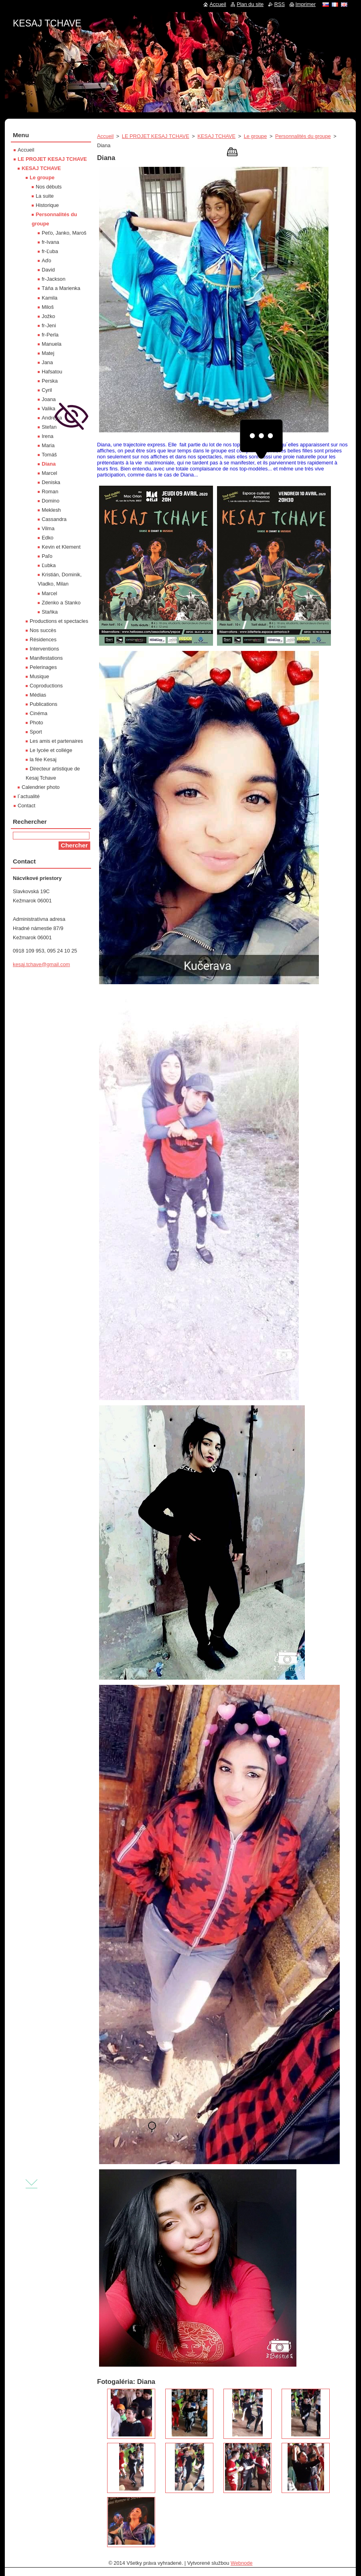 The image size is (361, 2576). I want to click on collapse content or section below, so click(31, 2183).